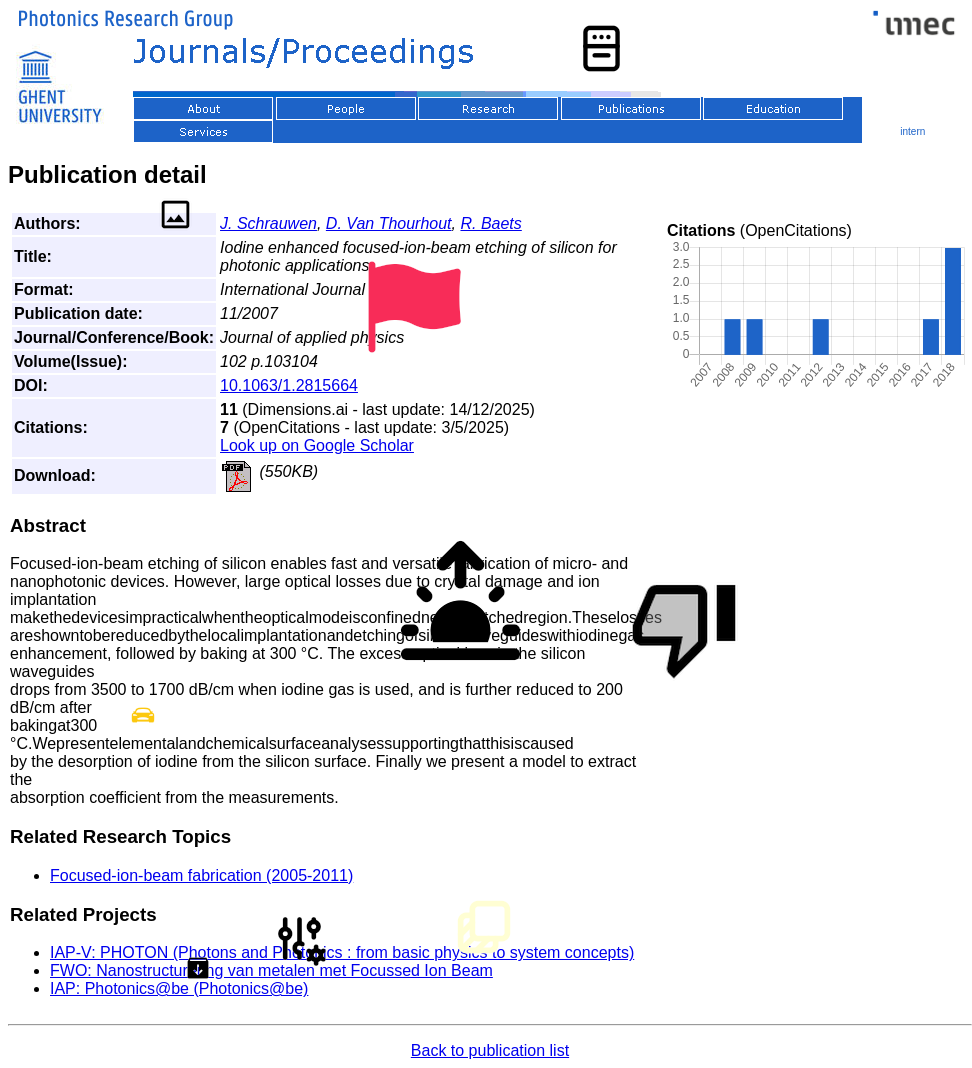 This screenshot has height=1068, width=972. What do you see at coordinates (175, 214) in the screenshot?
I see `view image or photo` at bounding box center [175, 214].